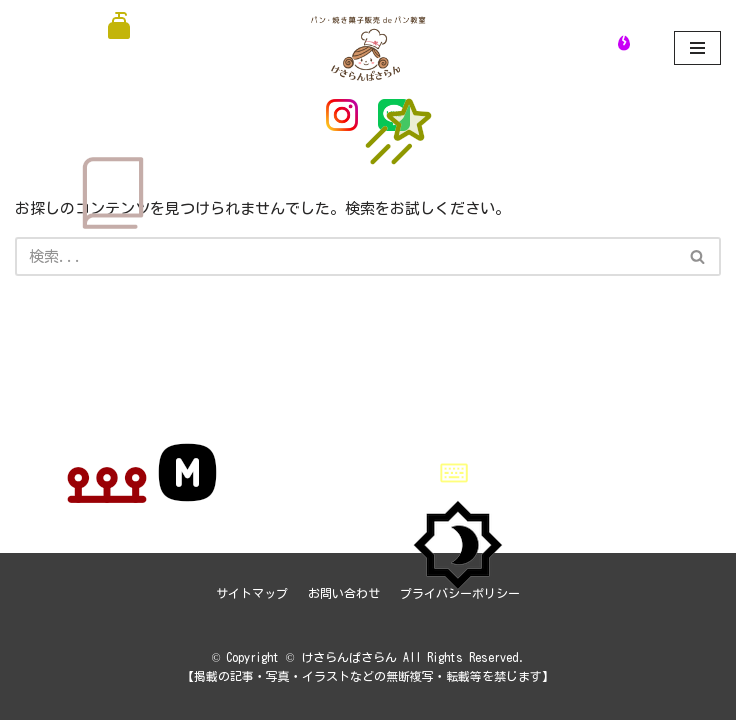 The width and height of the screenshot is (736, 720). What do you see at coordinates (187, 472) in the screenshot?
I see `access menu or main navigation` at bounding box center [187, 472].